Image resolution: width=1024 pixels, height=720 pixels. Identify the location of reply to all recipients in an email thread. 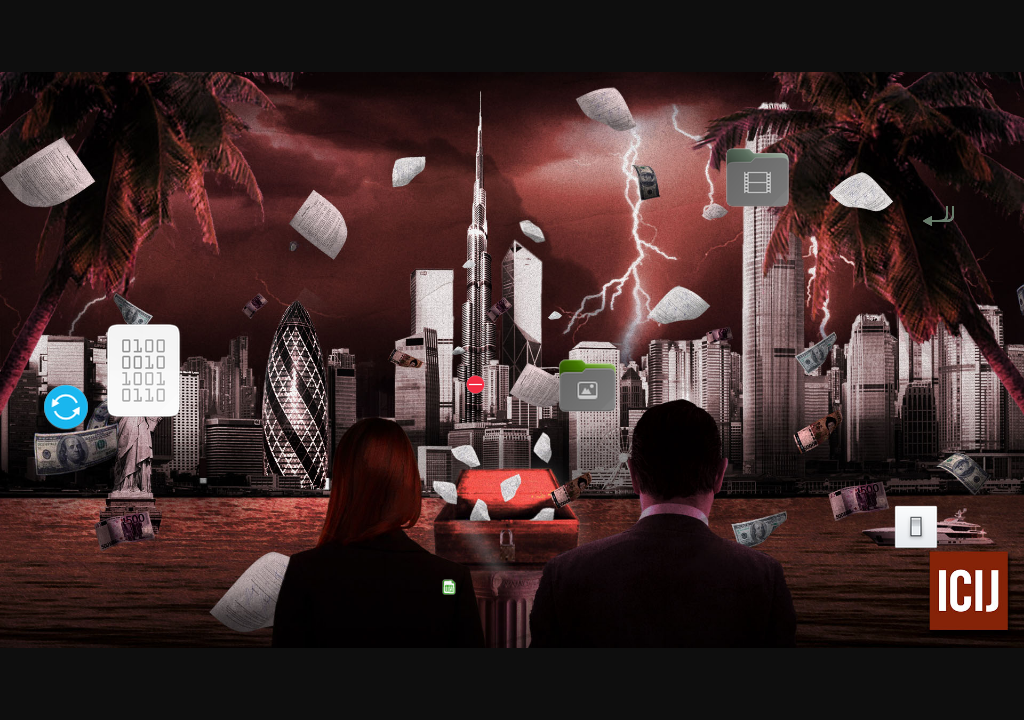
(938, 214).